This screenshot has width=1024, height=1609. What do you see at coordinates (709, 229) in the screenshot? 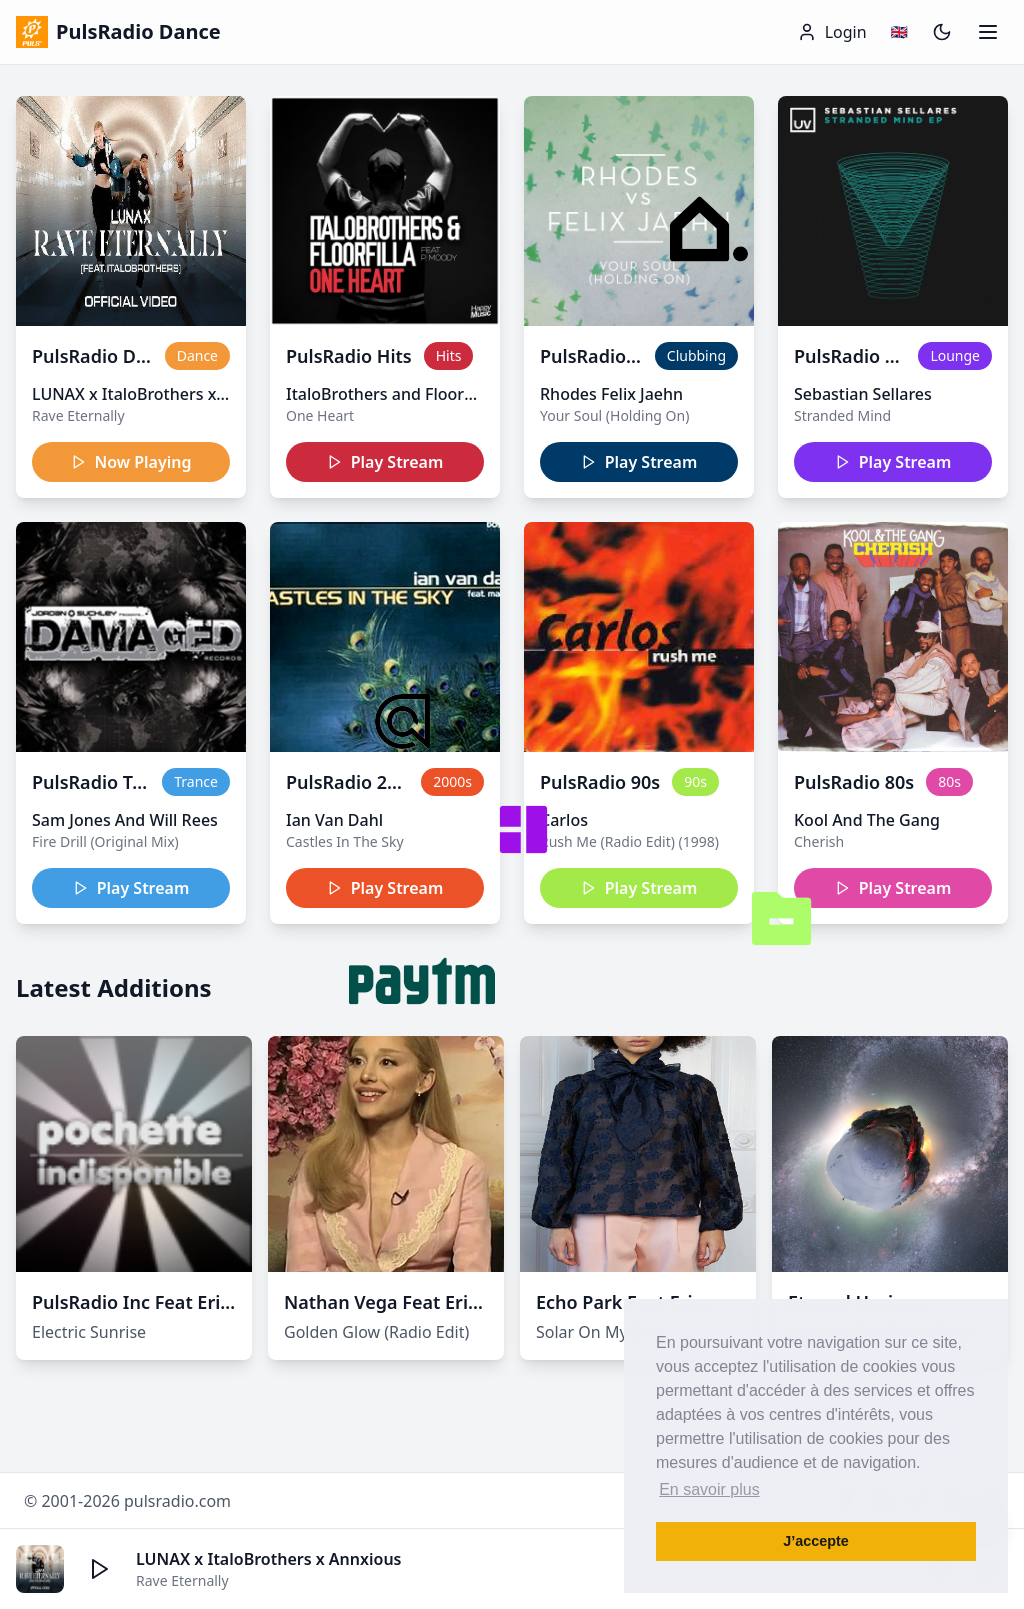
I see `open the vivint smart home app` at bounding box center [709, 229].